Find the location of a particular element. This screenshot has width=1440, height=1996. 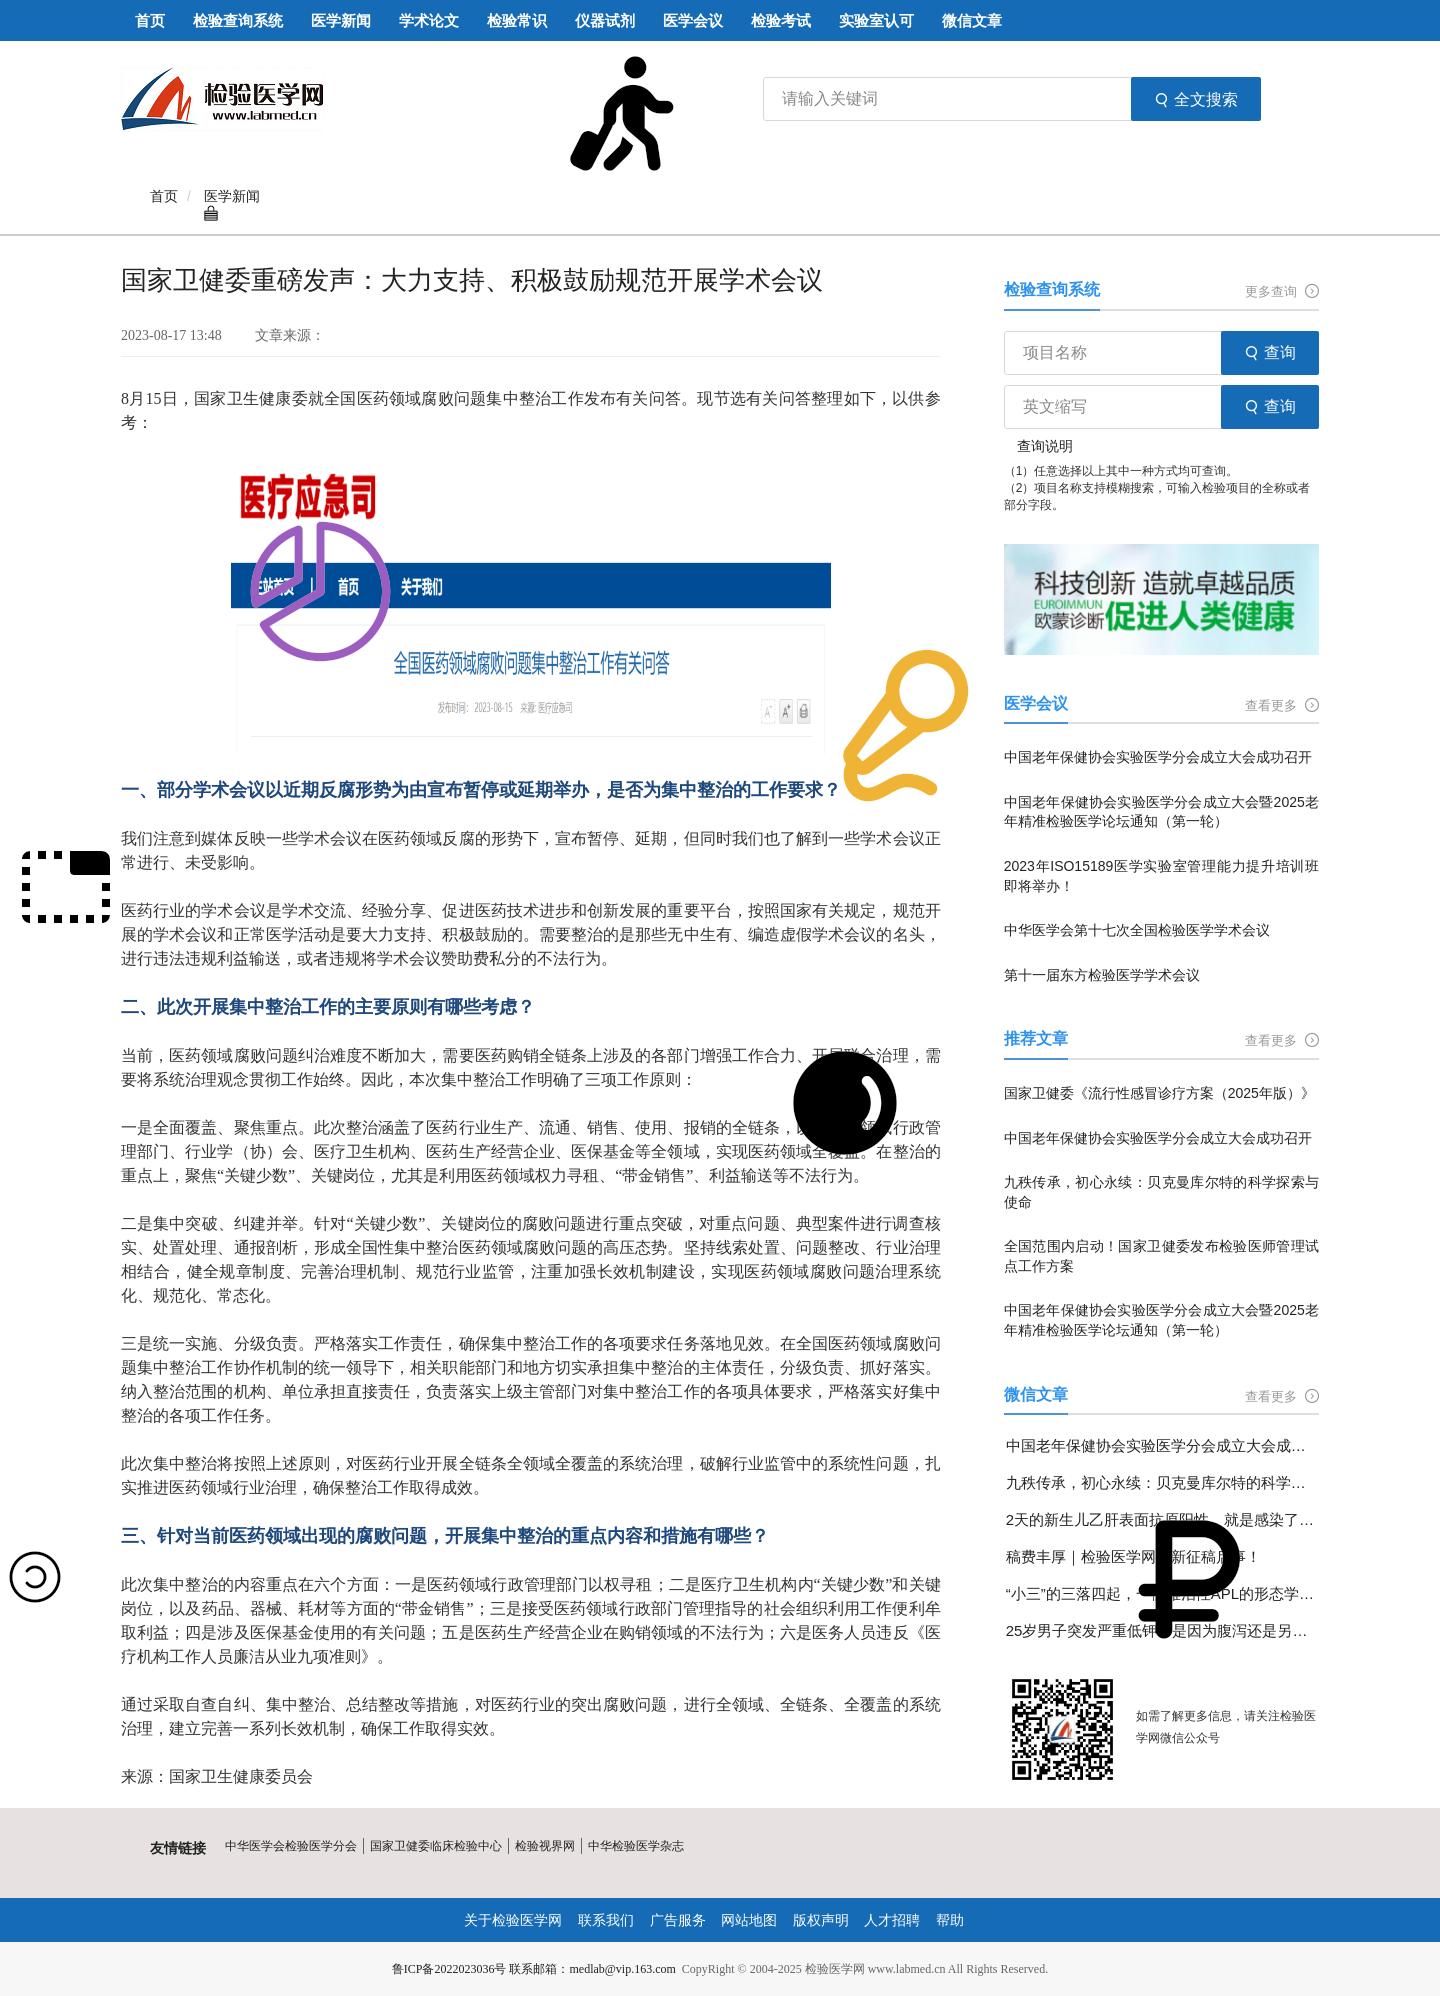

indicates copyleft licensing on content is located at coordinates (35, 1577).